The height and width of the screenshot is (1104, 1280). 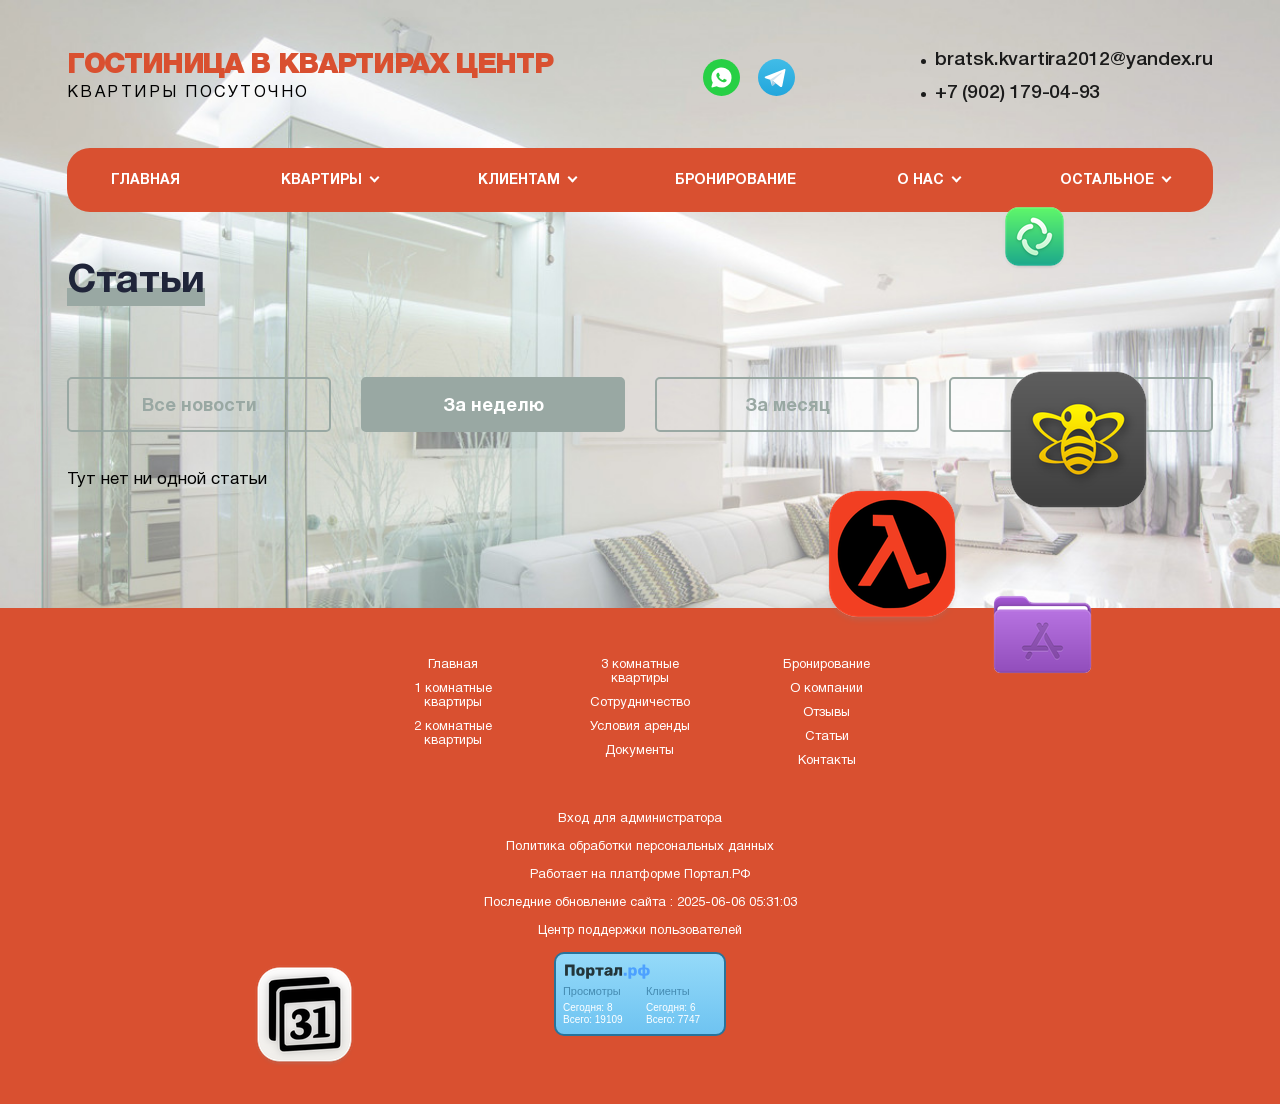 I want to click on open templates folder, so click(x=1042, y=634).